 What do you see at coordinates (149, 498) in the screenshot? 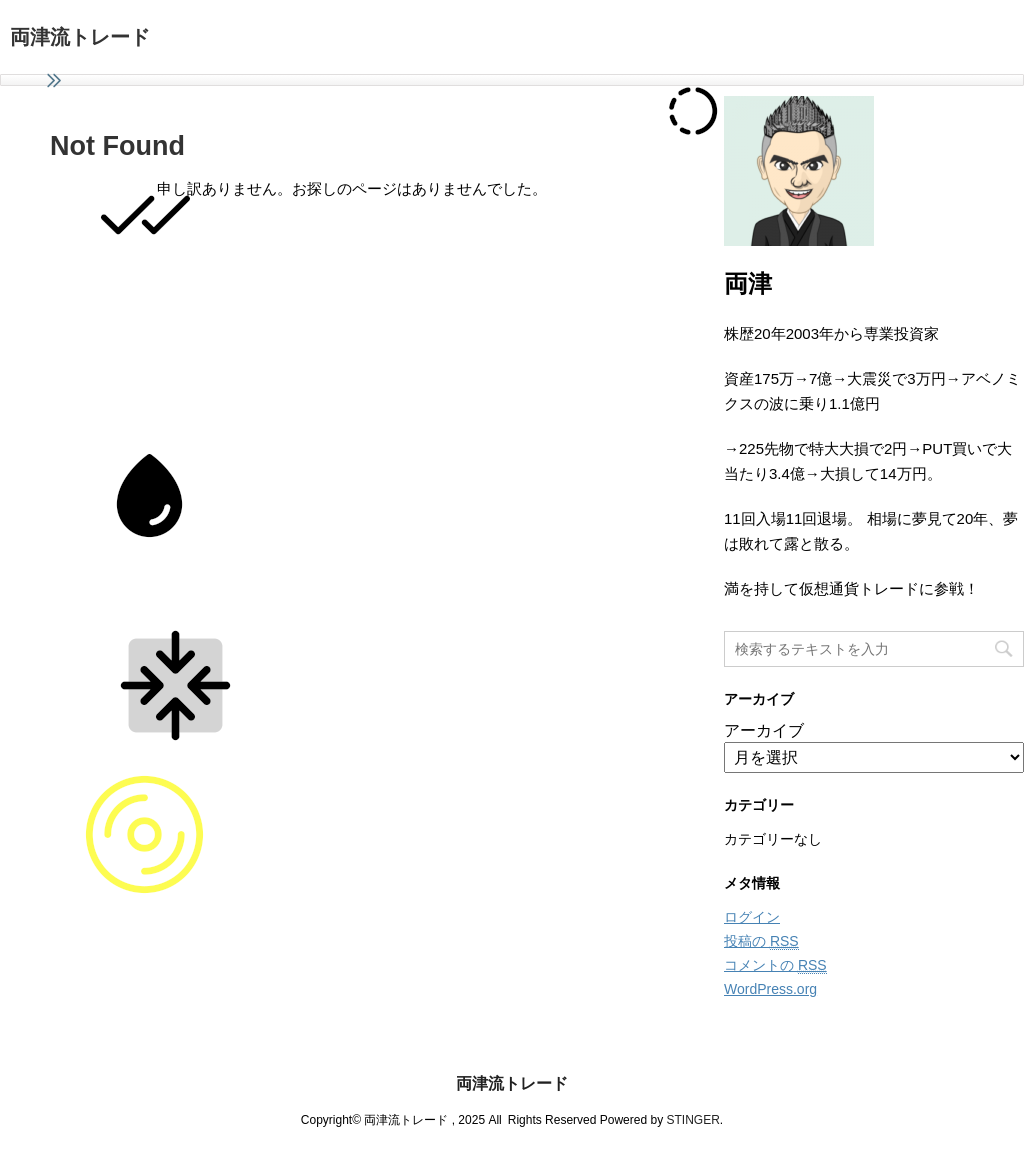
I see `adjust water or hydration settings` at bounding box center [149, 498].